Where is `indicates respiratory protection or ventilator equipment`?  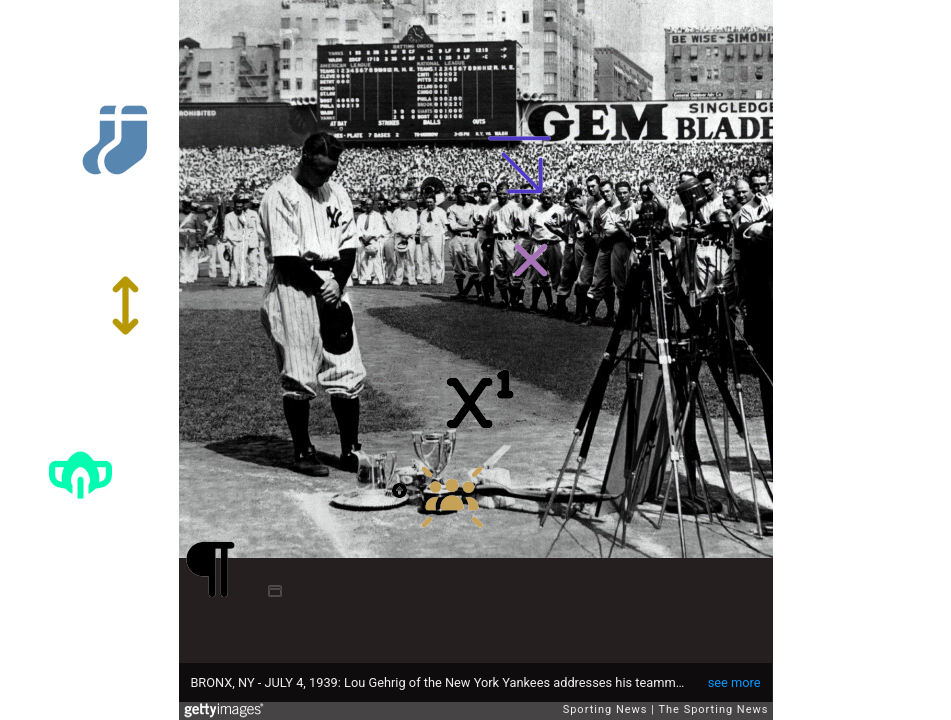
indicates respiratory protection or ventilator equipment is located at coordinates (80, 473).